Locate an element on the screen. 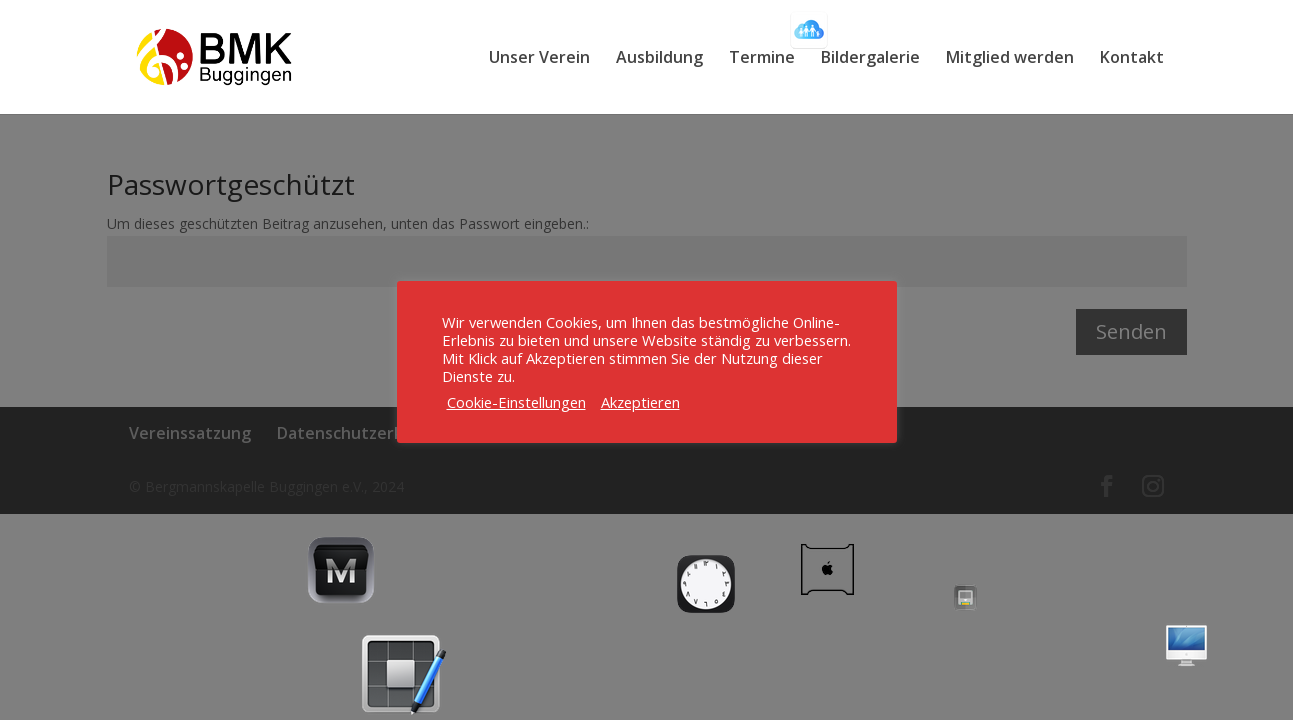  edit or customize assistive control panels is located at coordinates (404, 673).